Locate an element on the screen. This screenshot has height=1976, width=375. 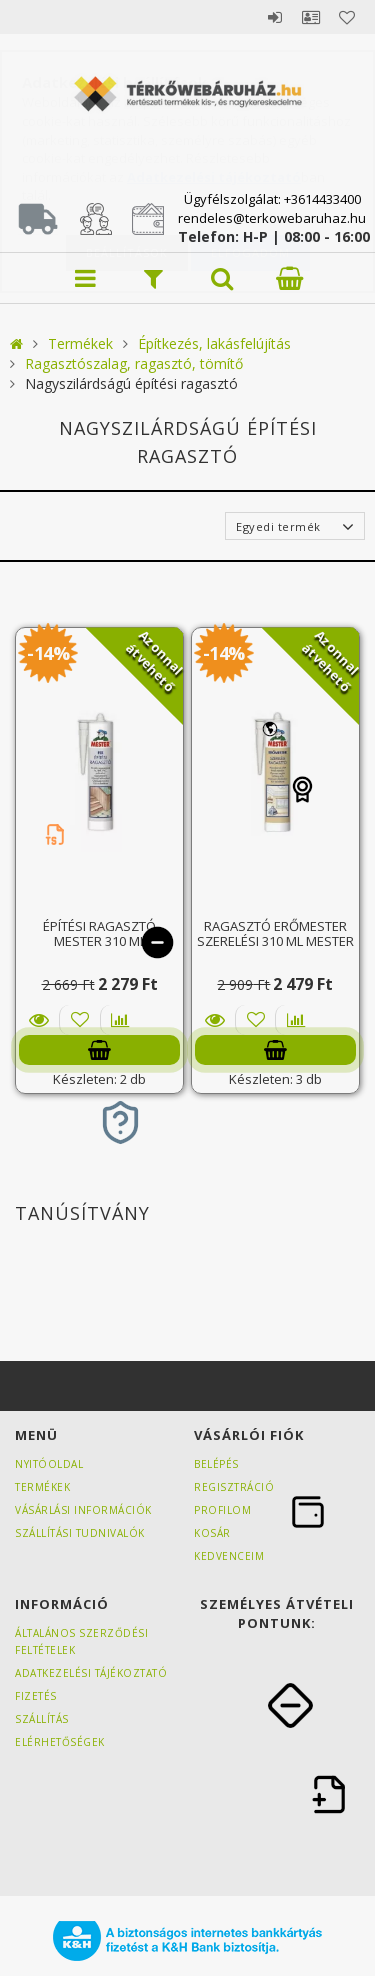
view achievements or awards is located at coordinates (302, 789).